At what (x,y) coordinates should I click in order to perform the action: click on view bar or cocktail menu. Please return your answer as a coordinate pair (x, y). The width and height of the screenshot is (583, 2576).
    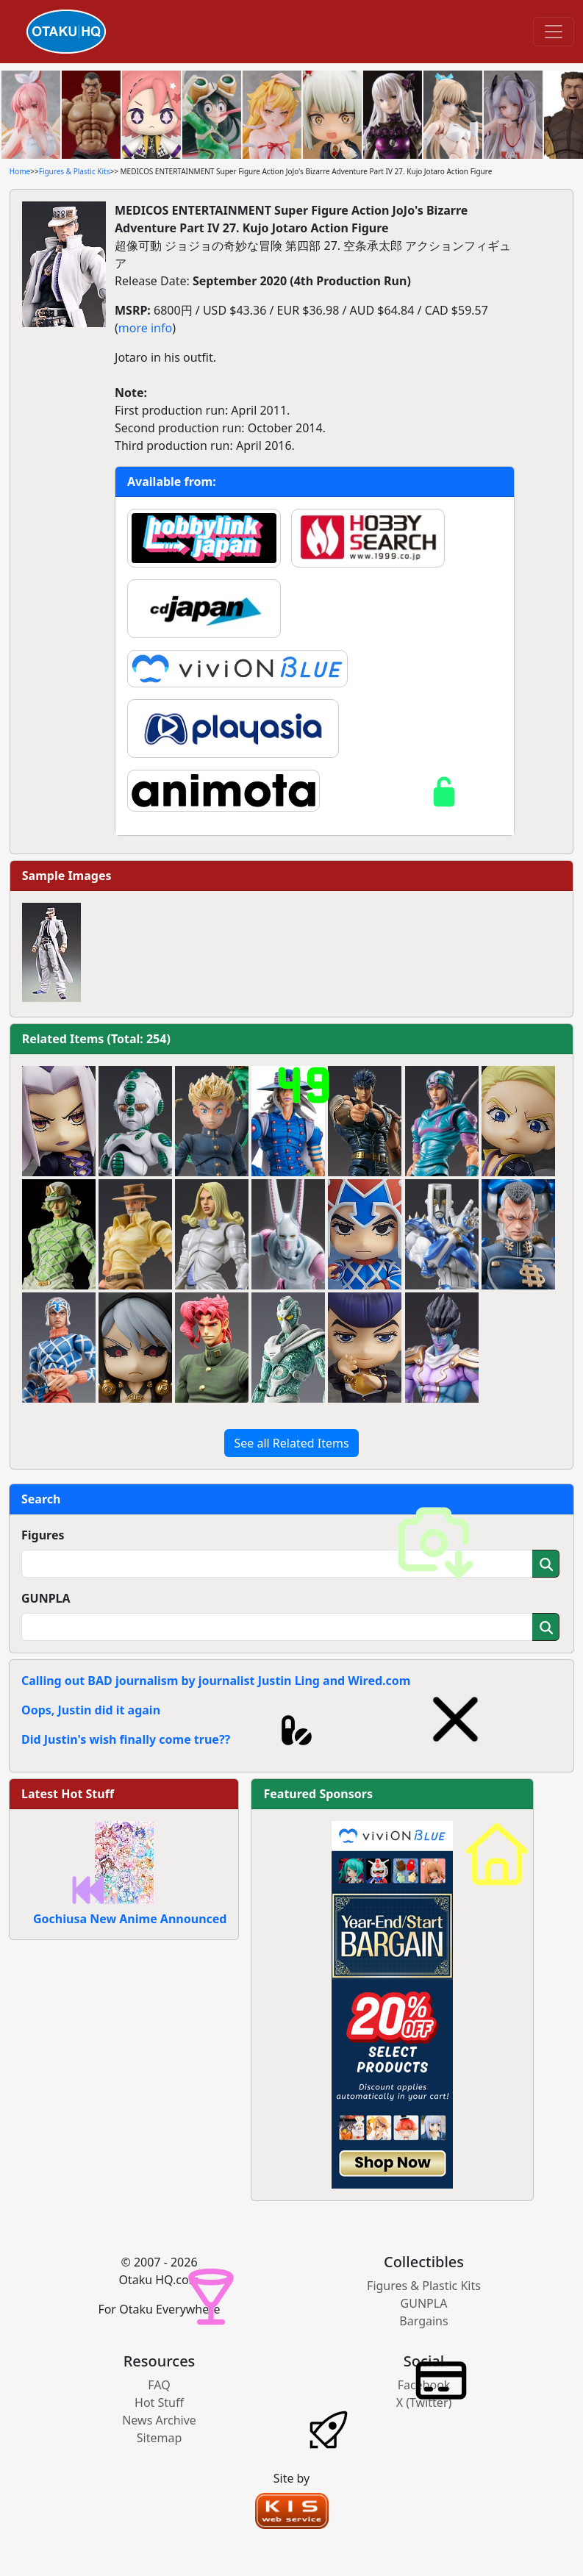
    Looking at the image, I should click on (211, 2297).